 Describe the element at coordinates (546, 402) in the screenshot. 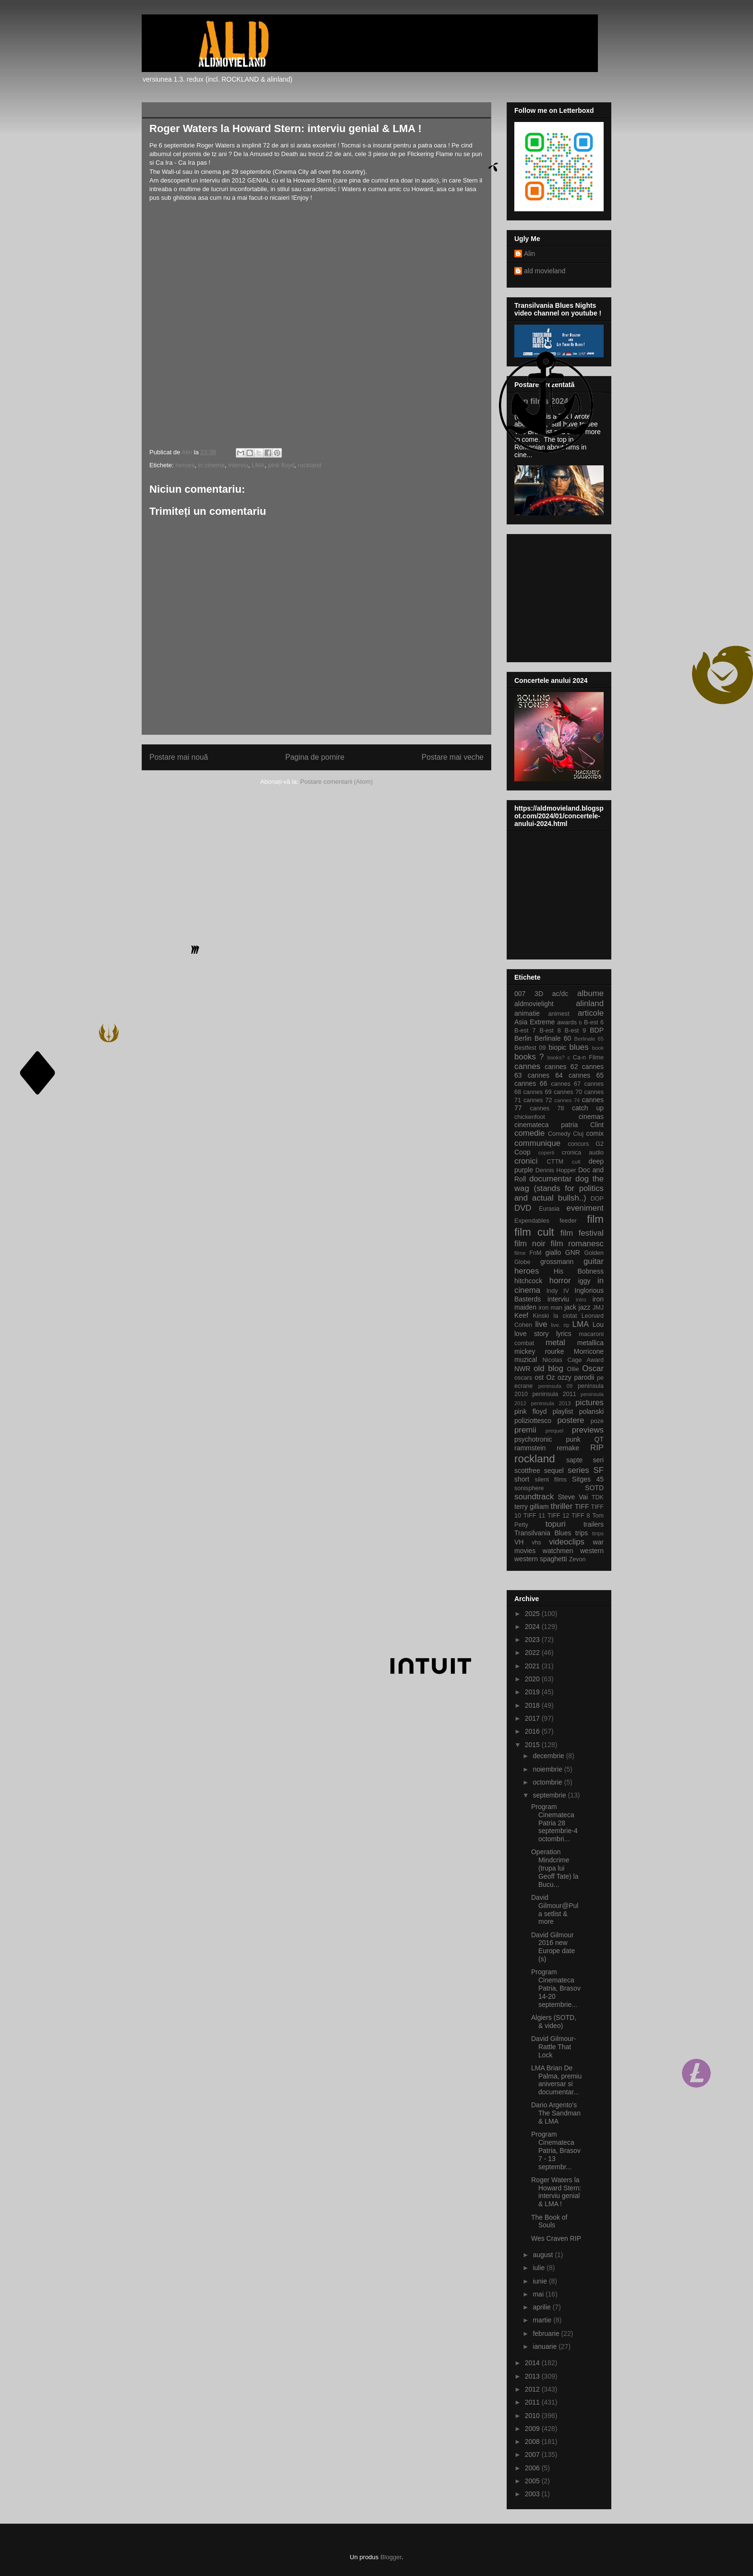

I see `oxc javascript toolchain logo` at that location.